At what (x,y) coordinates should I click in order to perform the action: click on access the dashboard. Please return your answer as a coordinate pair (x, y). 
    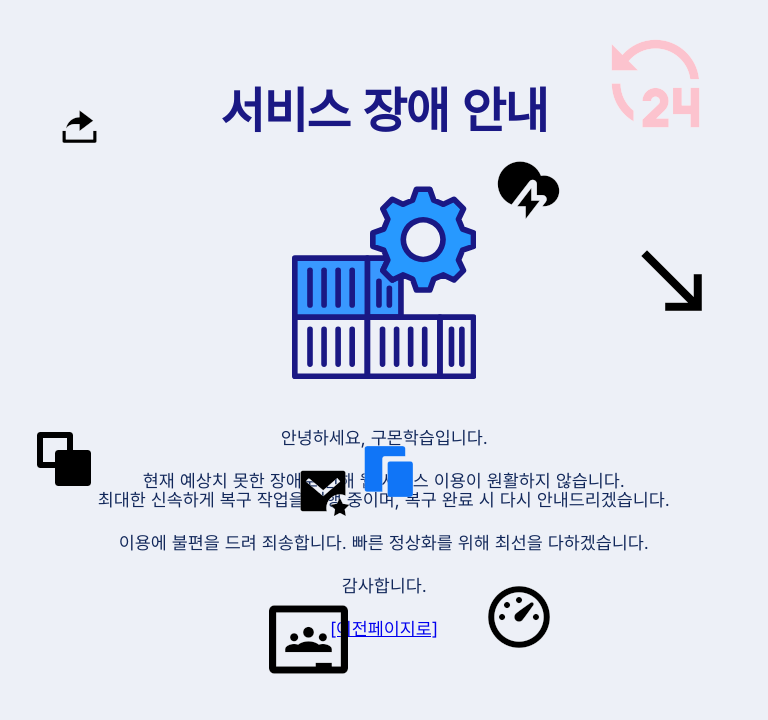
    Looking at the image, I should click on (519, 617).